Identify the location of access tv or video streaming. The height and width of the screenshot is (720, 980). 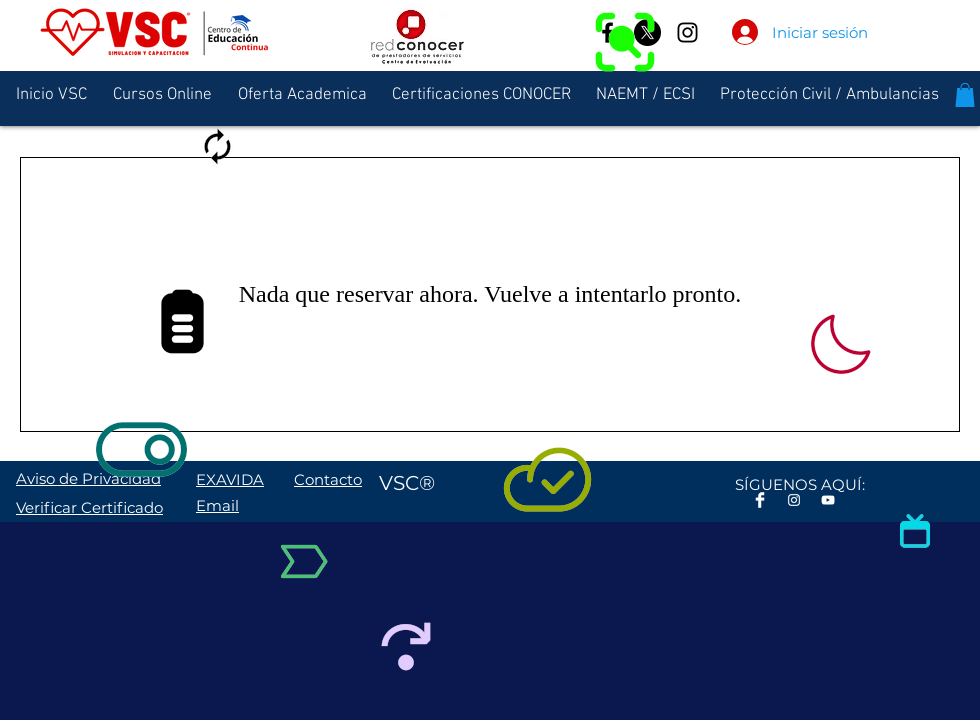
(915, 531).